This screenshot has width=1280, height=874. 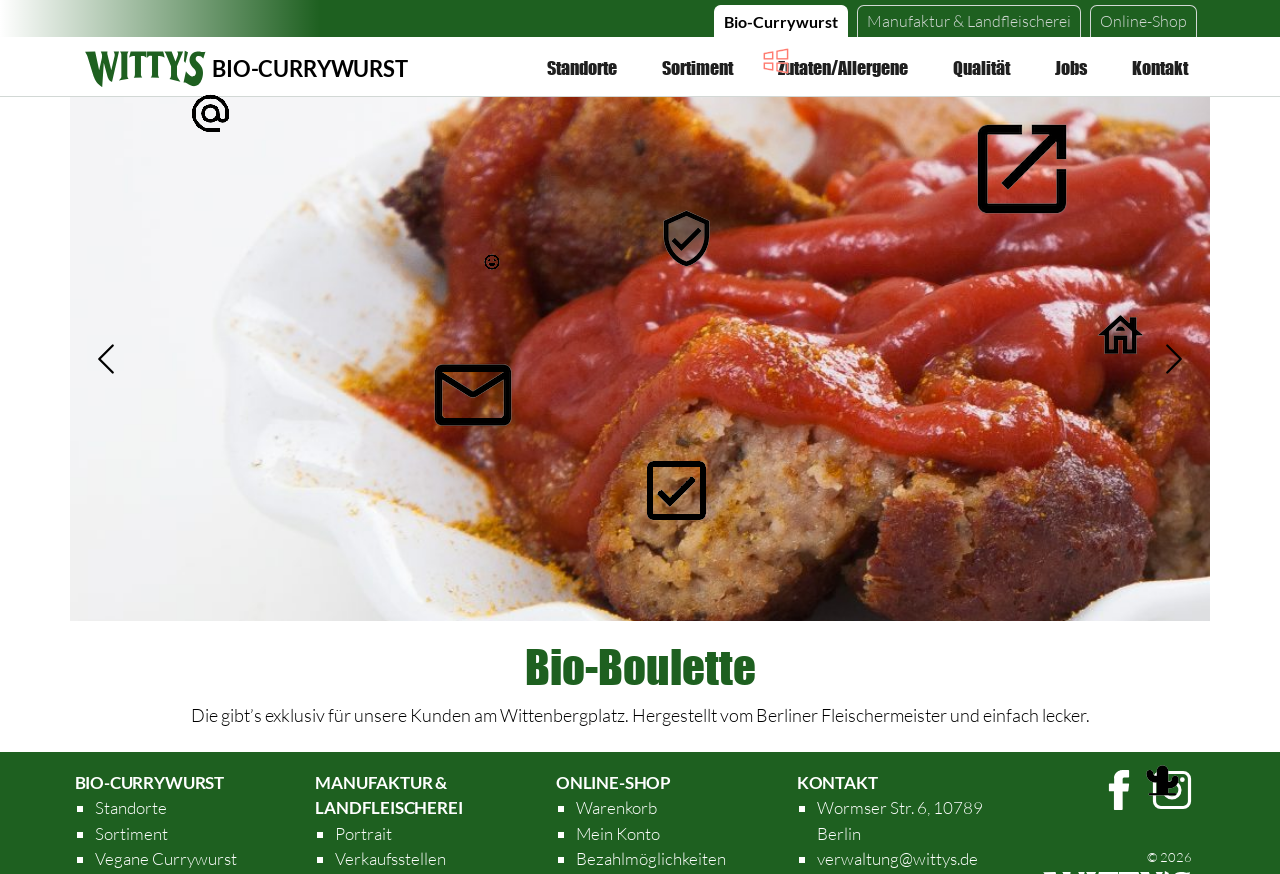 I want to click on indicates desert or arid climate category, so click(x=1162, y=781).